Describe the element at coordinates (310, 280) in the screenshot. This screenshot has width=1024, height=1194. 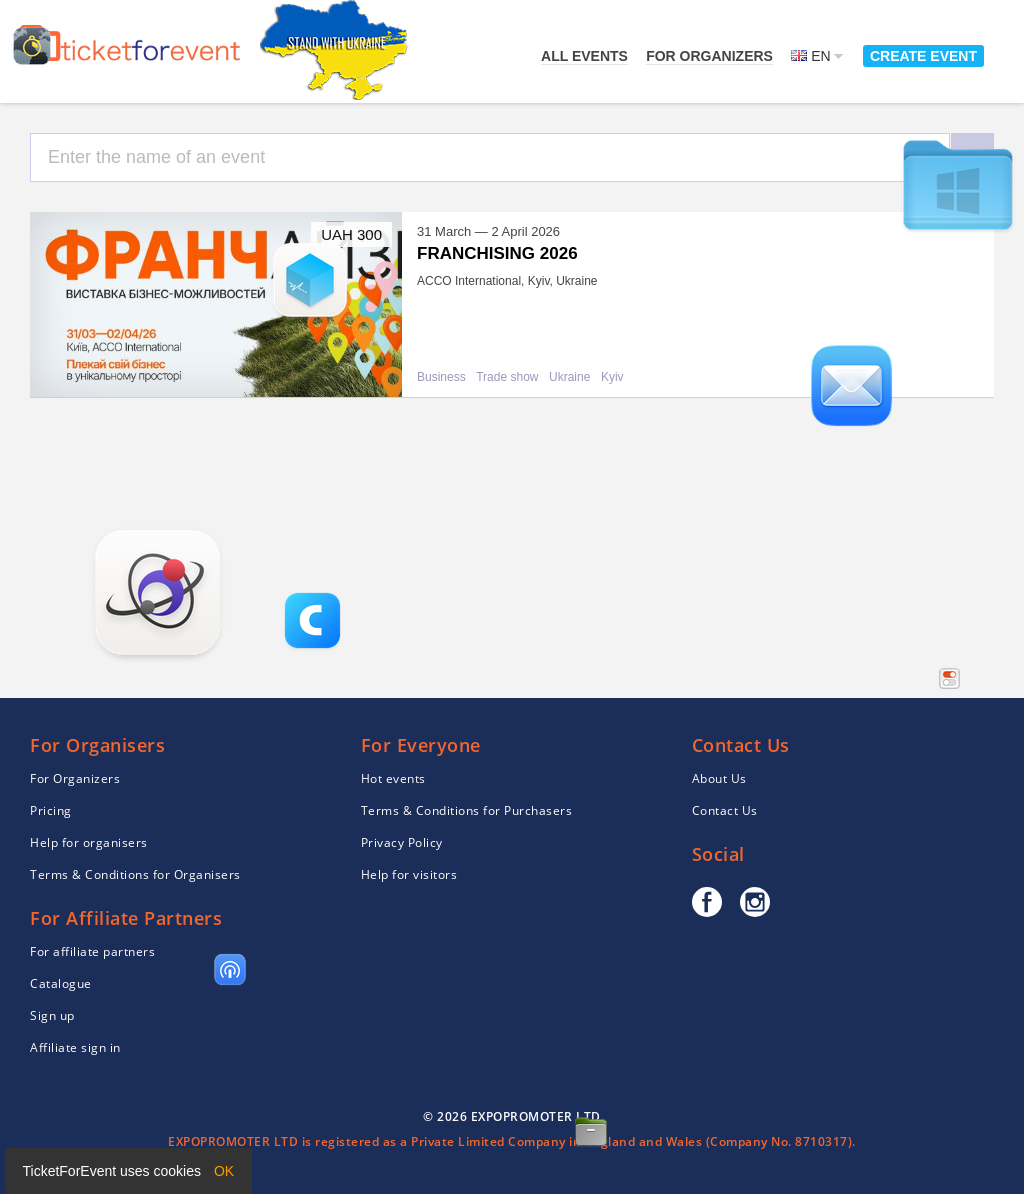
I see `launch virtualbox virtual machine manager` at that location.